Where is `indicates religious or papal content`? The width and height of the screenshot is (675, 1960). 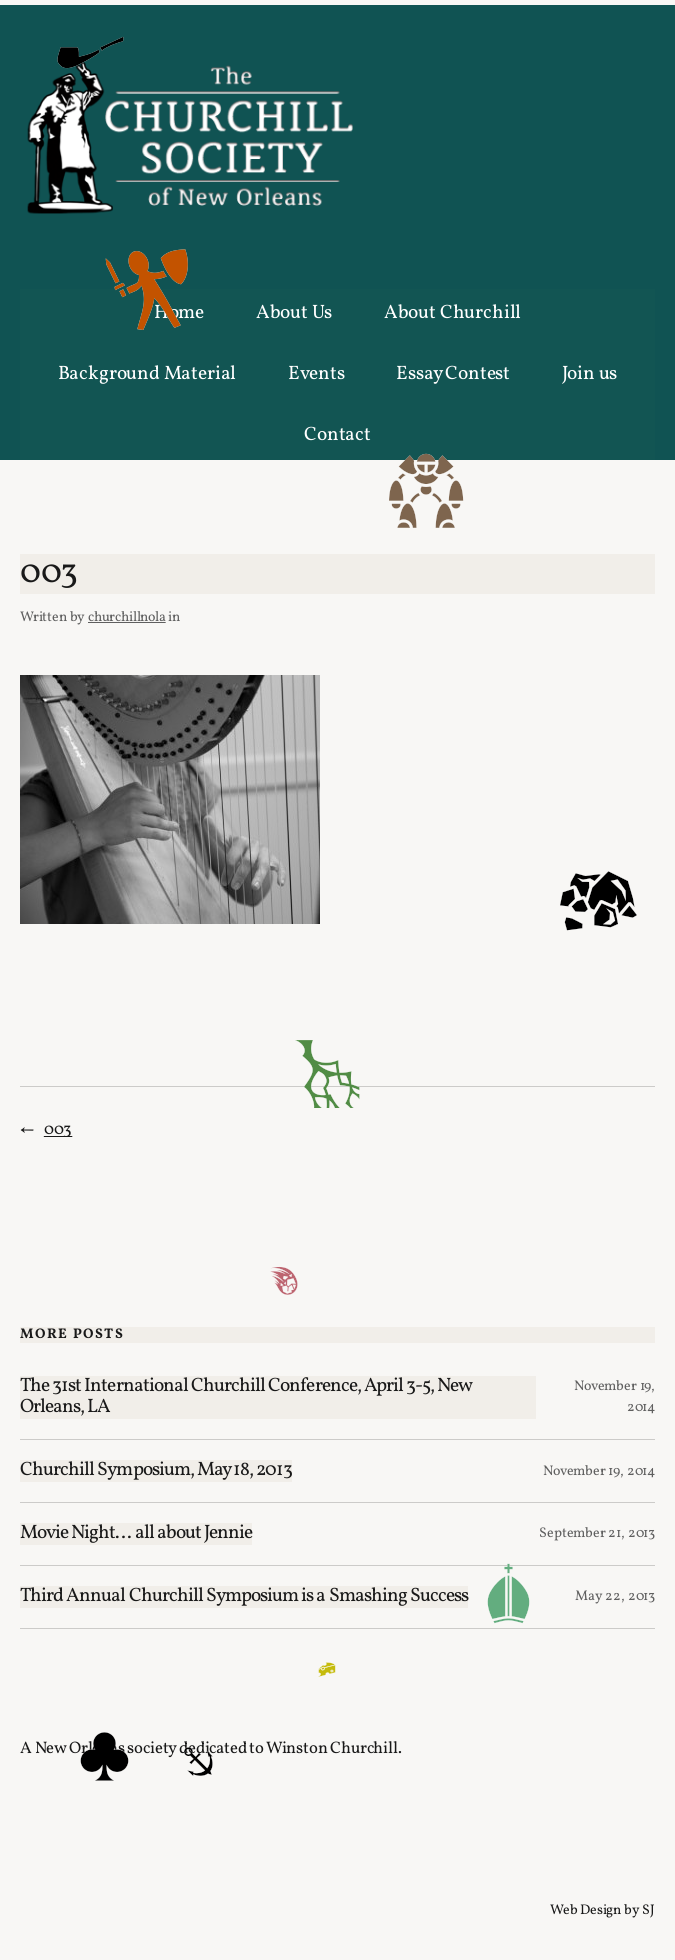 indicates religious or papal content is located at coordinates (508, 1593).